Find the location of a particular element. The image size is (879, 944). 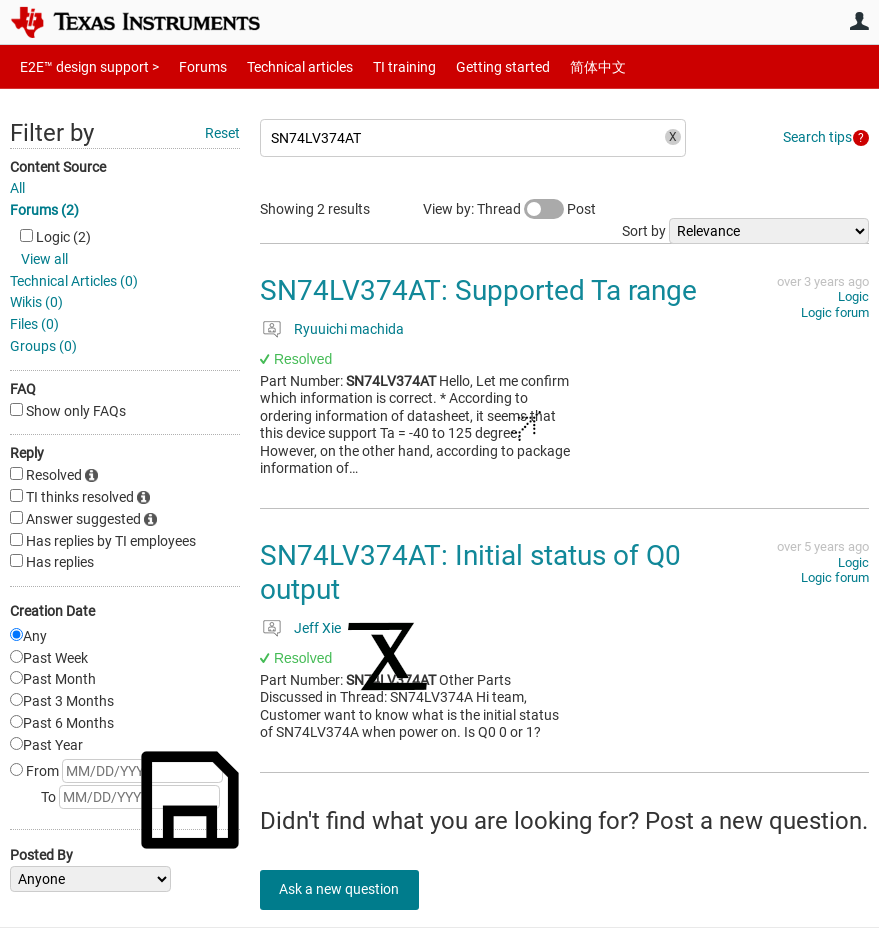

open the Indigo app is located at coordinates (526, 426).